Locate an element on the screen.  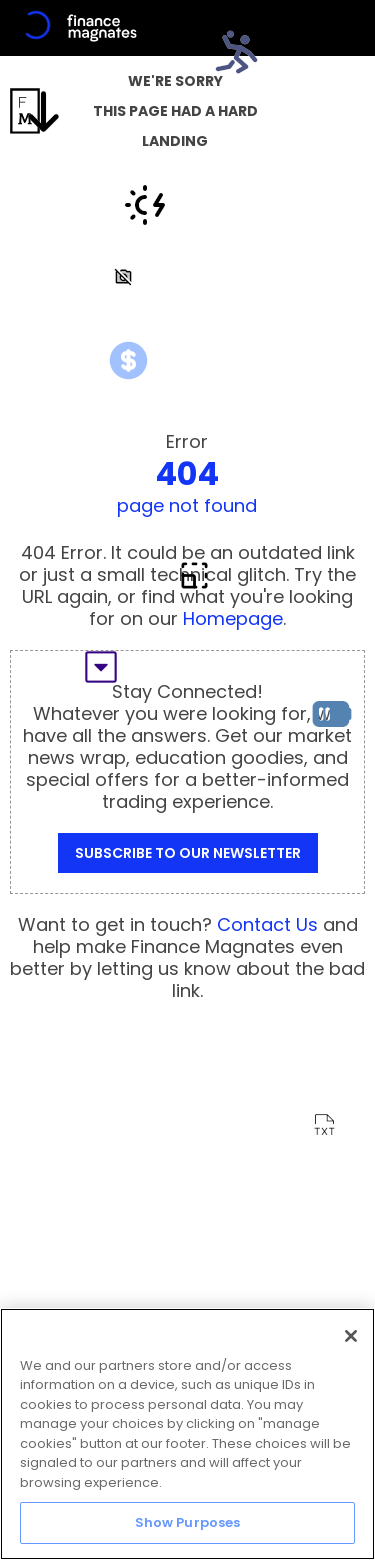
scroll down or view more content is located at coordinates (43, 111).